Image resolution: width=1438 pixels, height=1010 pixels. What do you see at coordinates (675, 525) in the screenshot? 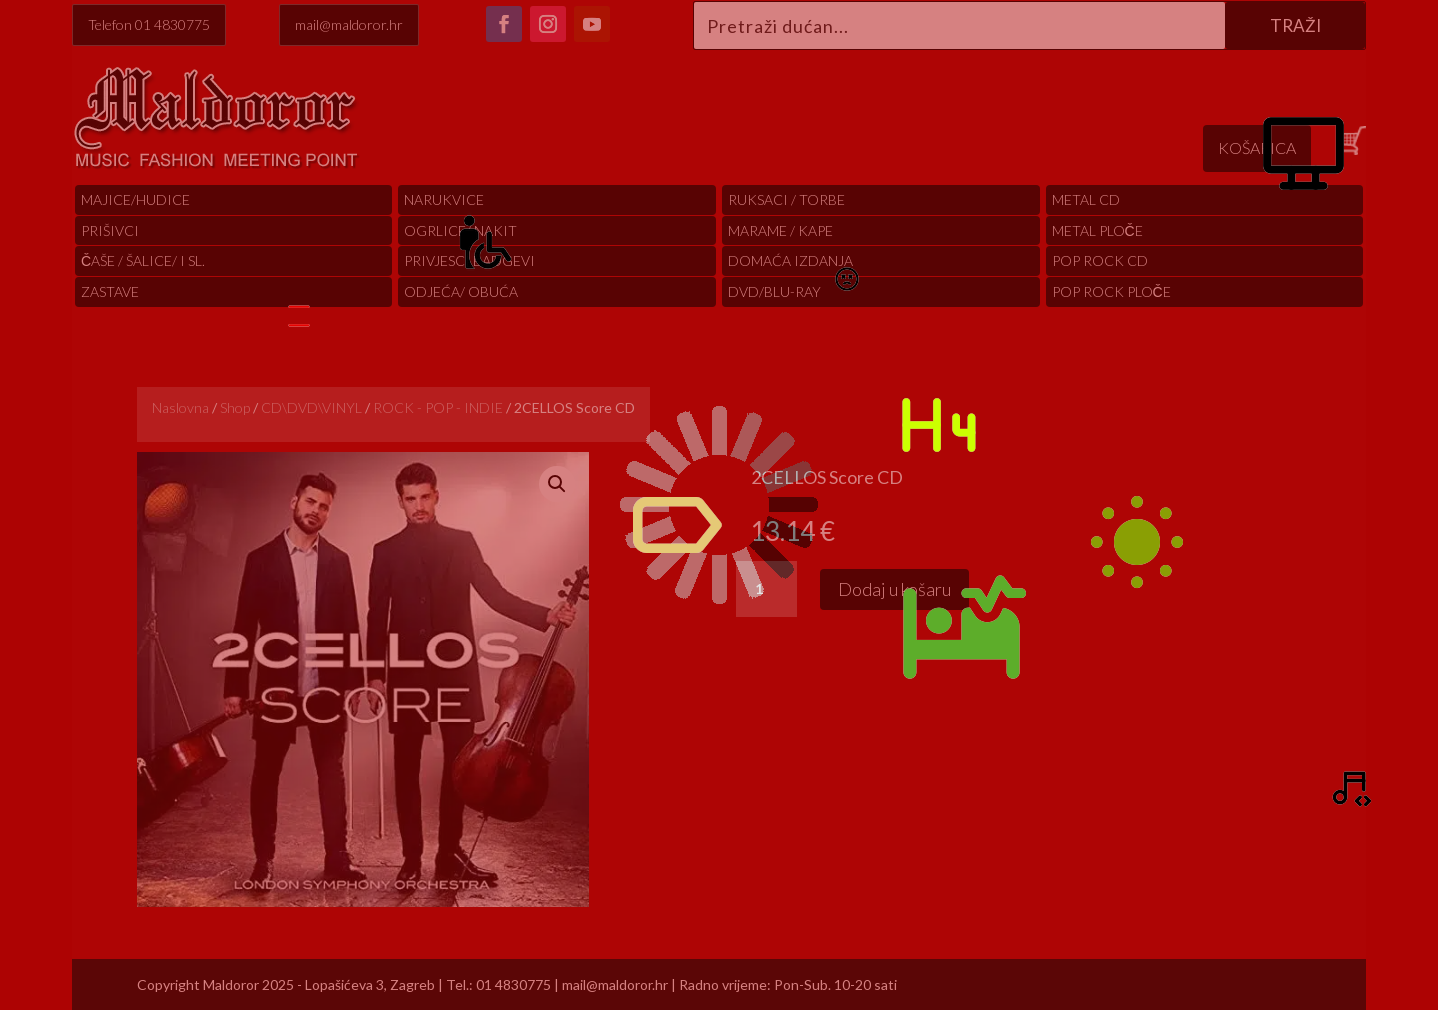
I see `add a label or tag to an item` at bounding box center [675, 525].